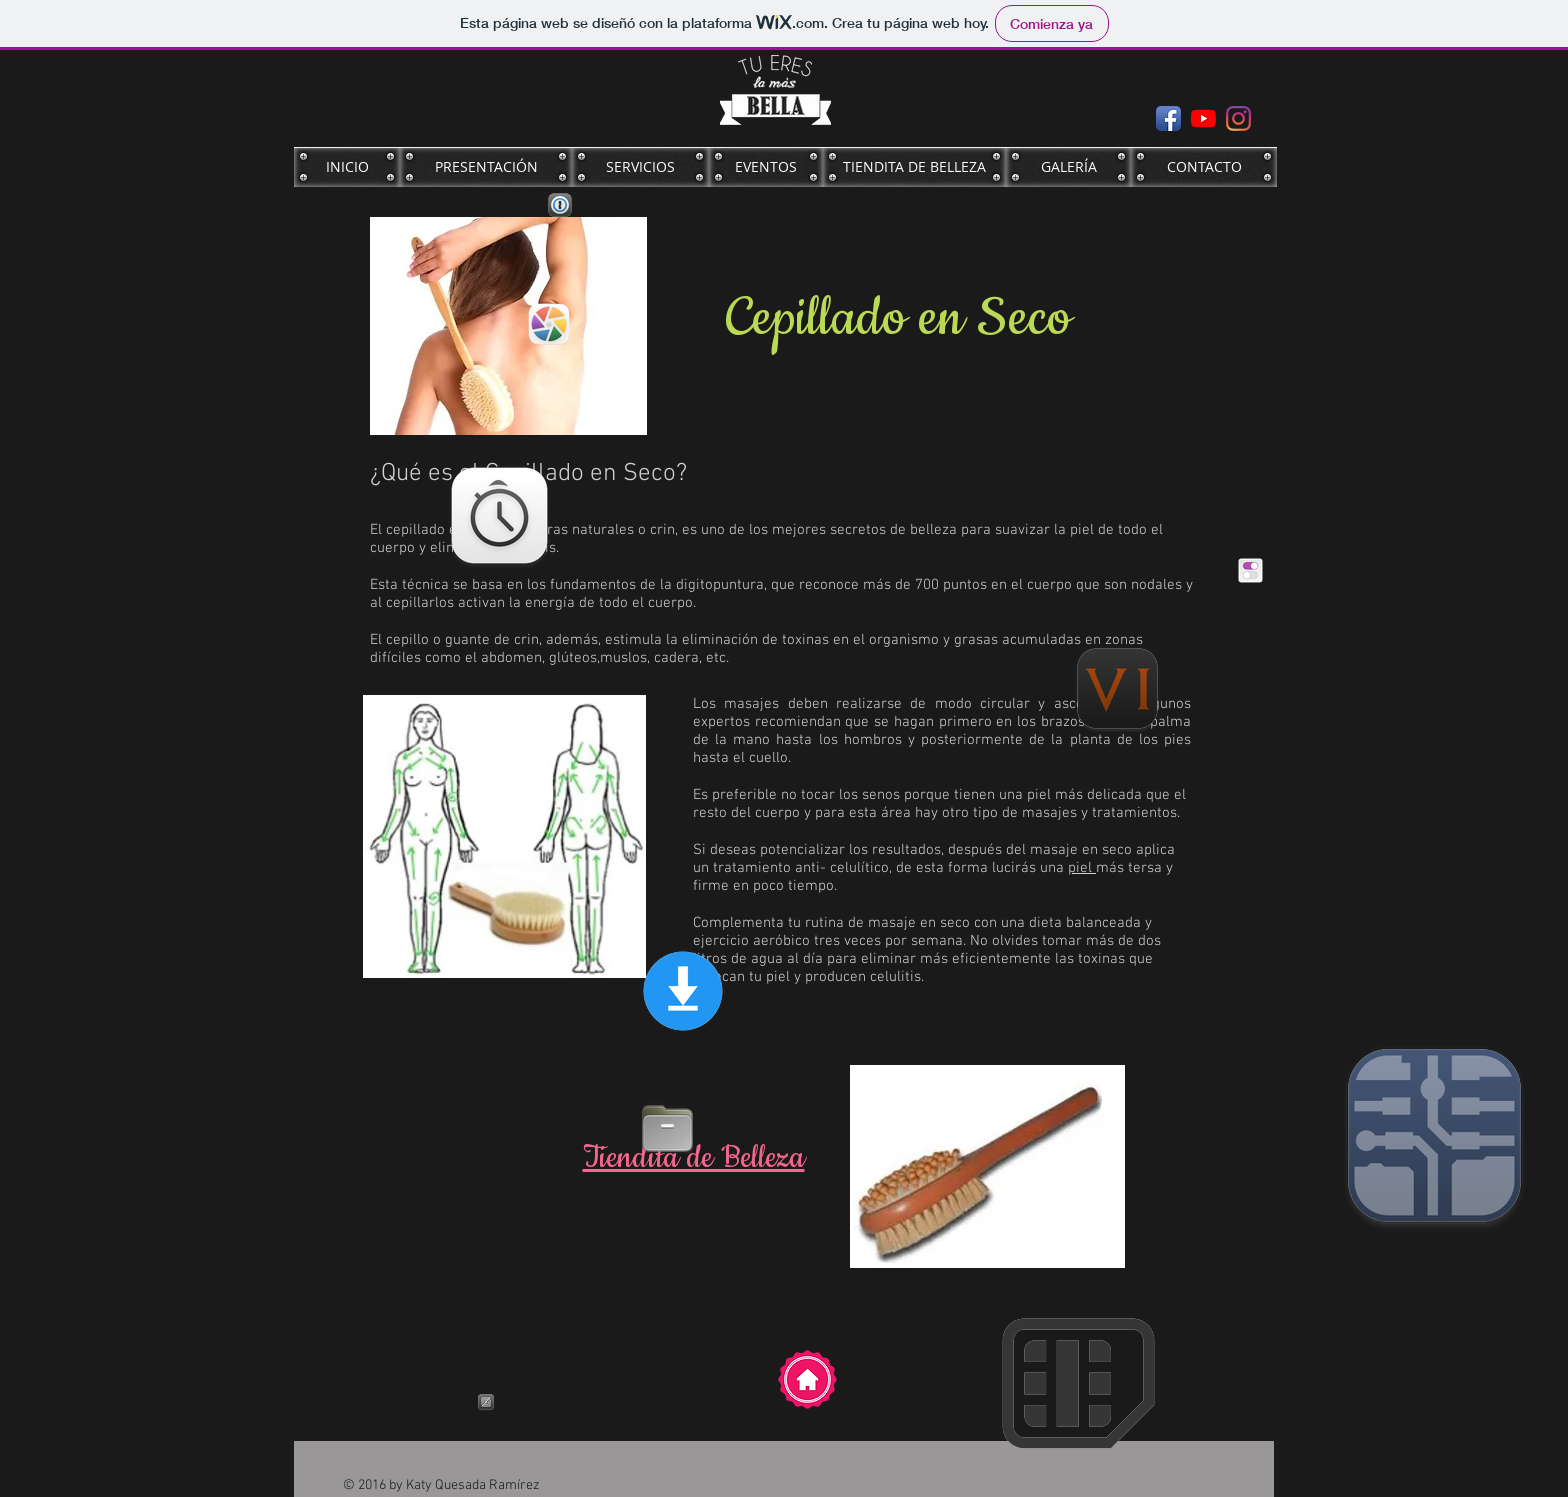 The height and width of the screenshot is (1497, 1568). What do you see at coordinates (1117, 688) in the screenshot?
I see `launch Civilization VI` at bounding box center [1117, 688].